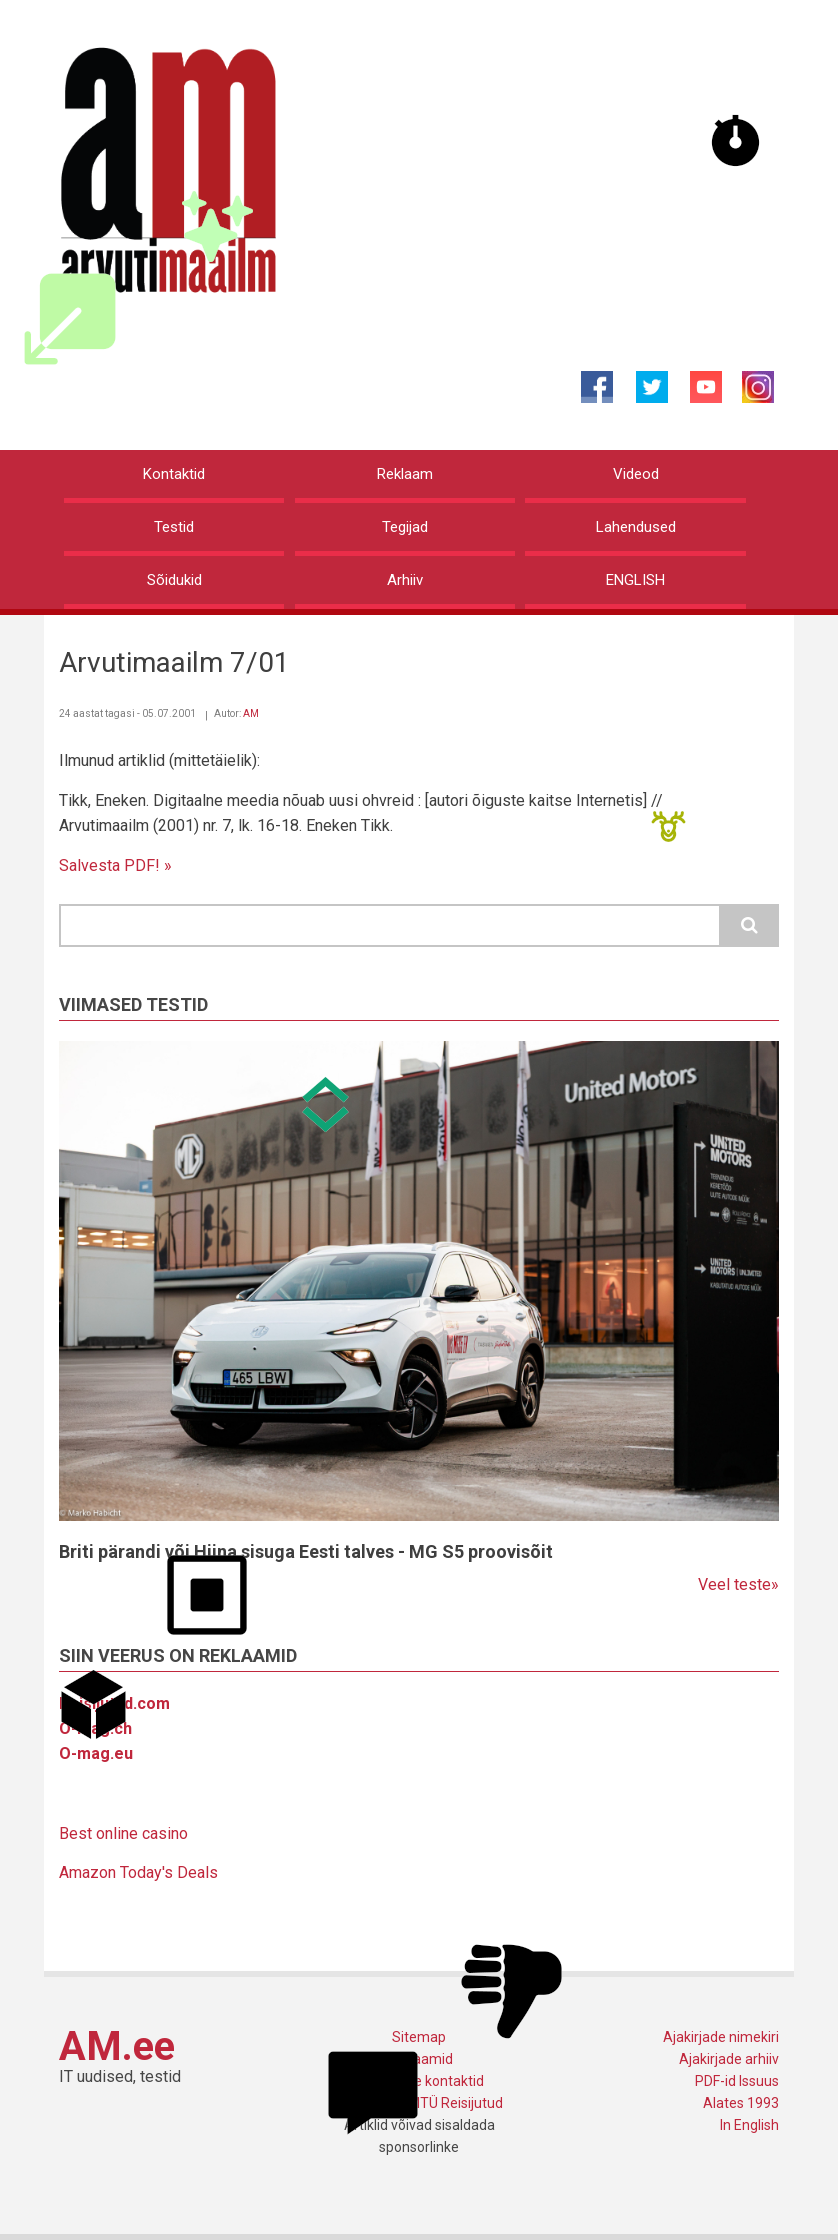  Describe the element at coordinates (207, 1595) in the screenshot. I see `stop or halt media playback` at that location.